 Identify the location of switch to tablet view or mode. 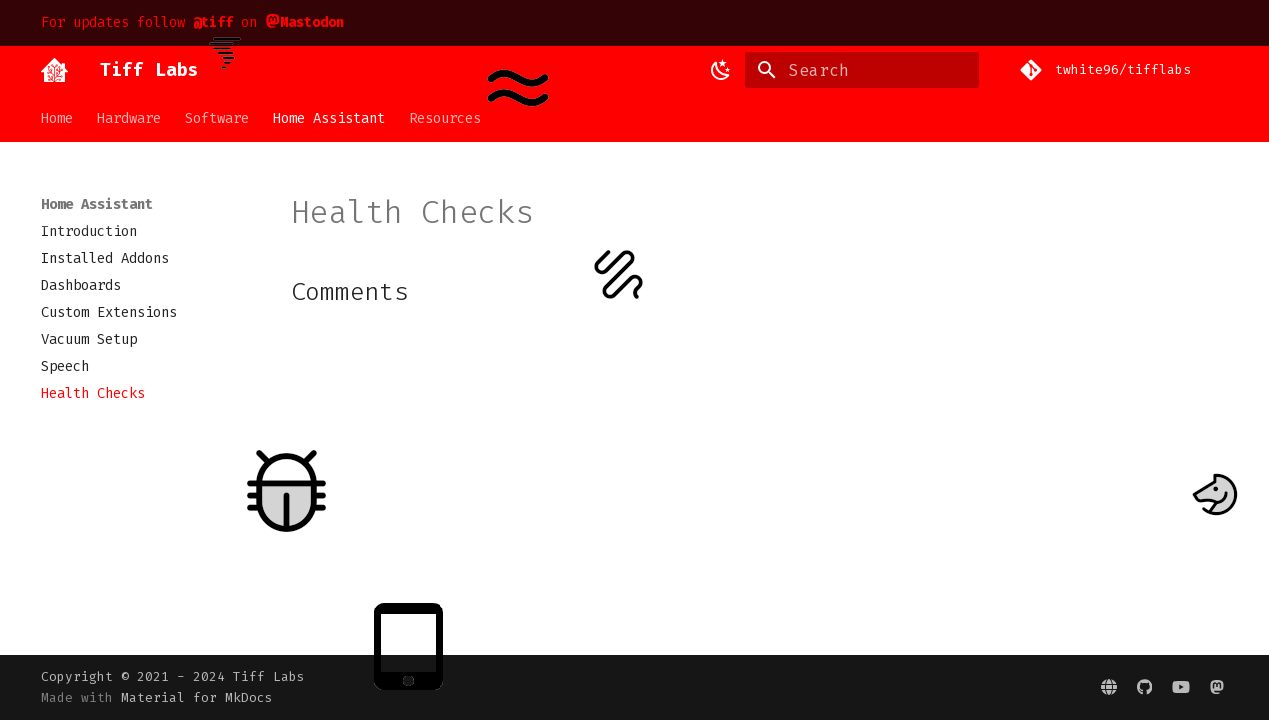
(410, 646).